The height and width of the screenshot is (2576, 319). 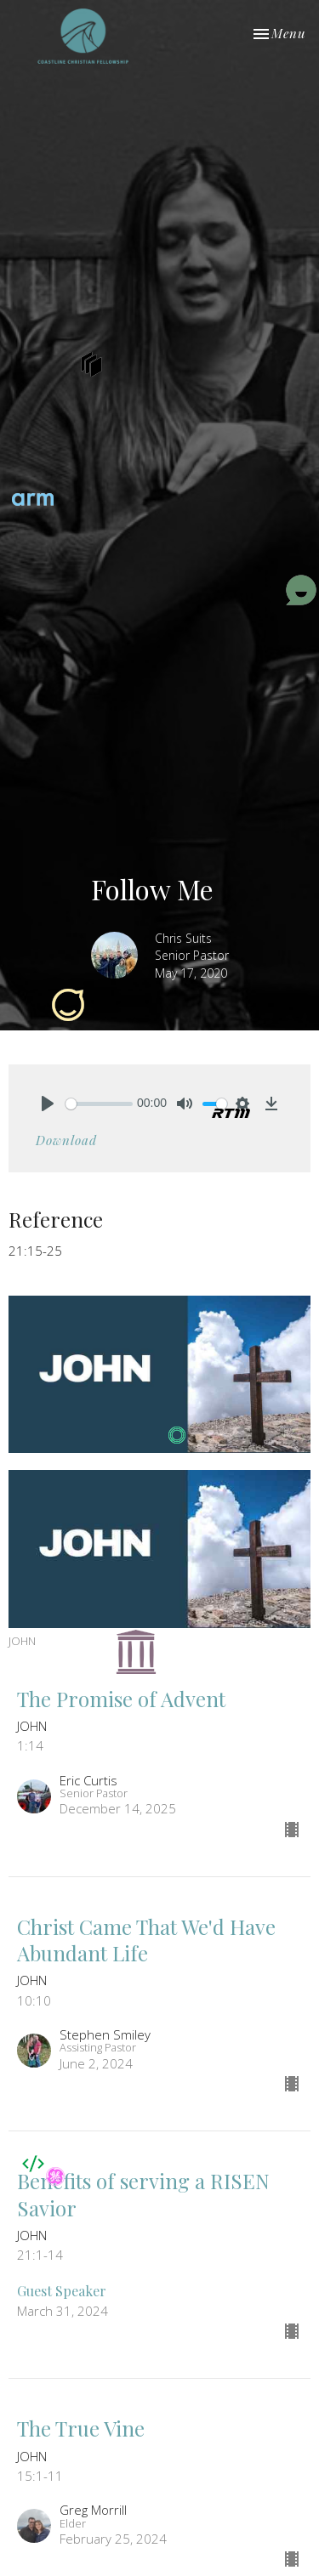 What do you see at coordinates (177, 1435) in the screenshot?
I see `circle company logo` at bounding box center [177, 1435].